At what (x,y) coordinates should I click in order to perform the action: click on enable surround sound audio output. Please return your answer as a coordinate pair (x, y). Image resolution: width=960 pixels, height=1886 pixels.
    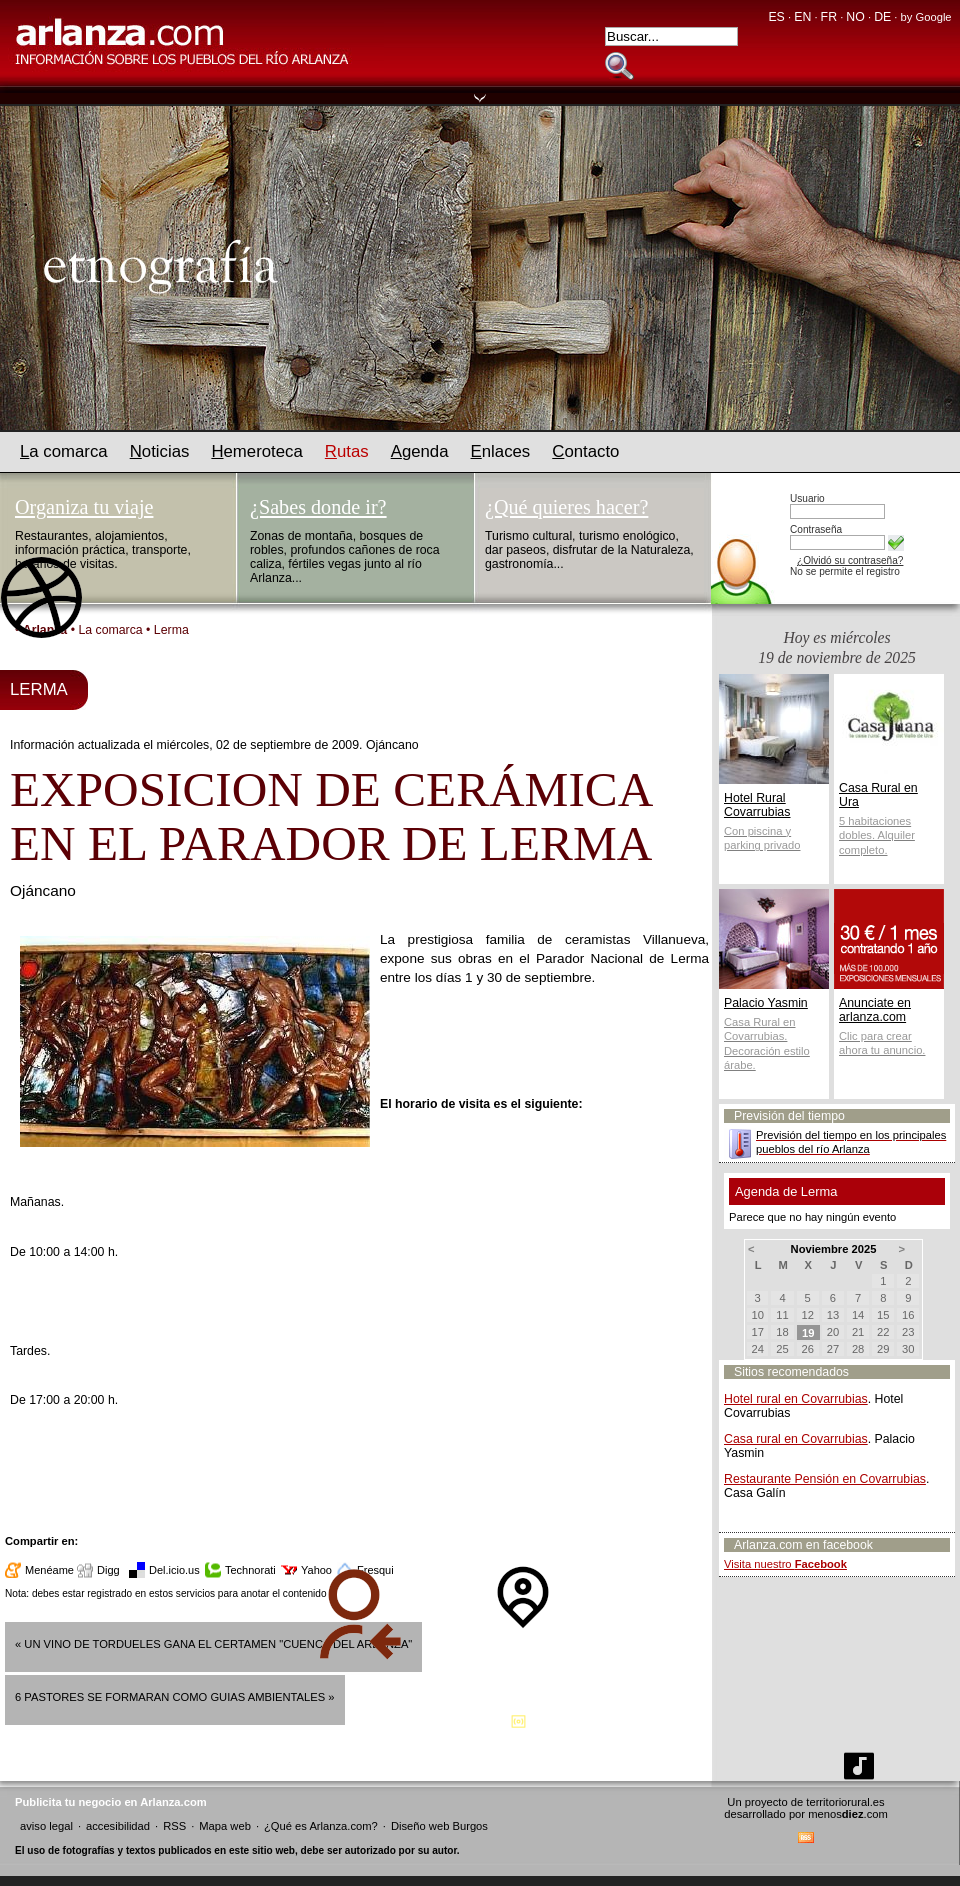
    Looking at the image, I should click on (518, 1721).